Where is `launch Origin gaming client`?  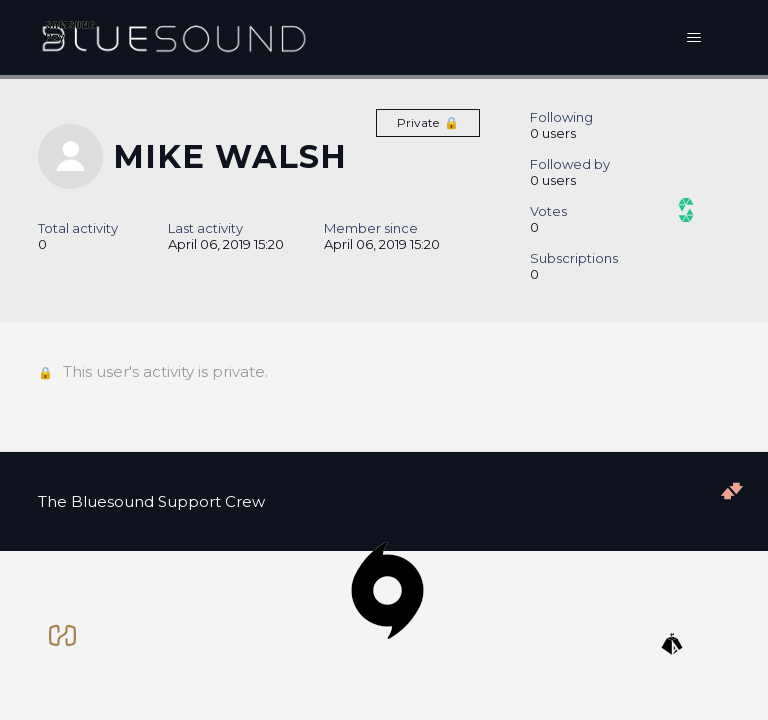 launch Origin gaming client is located at coordinates (387, 590).